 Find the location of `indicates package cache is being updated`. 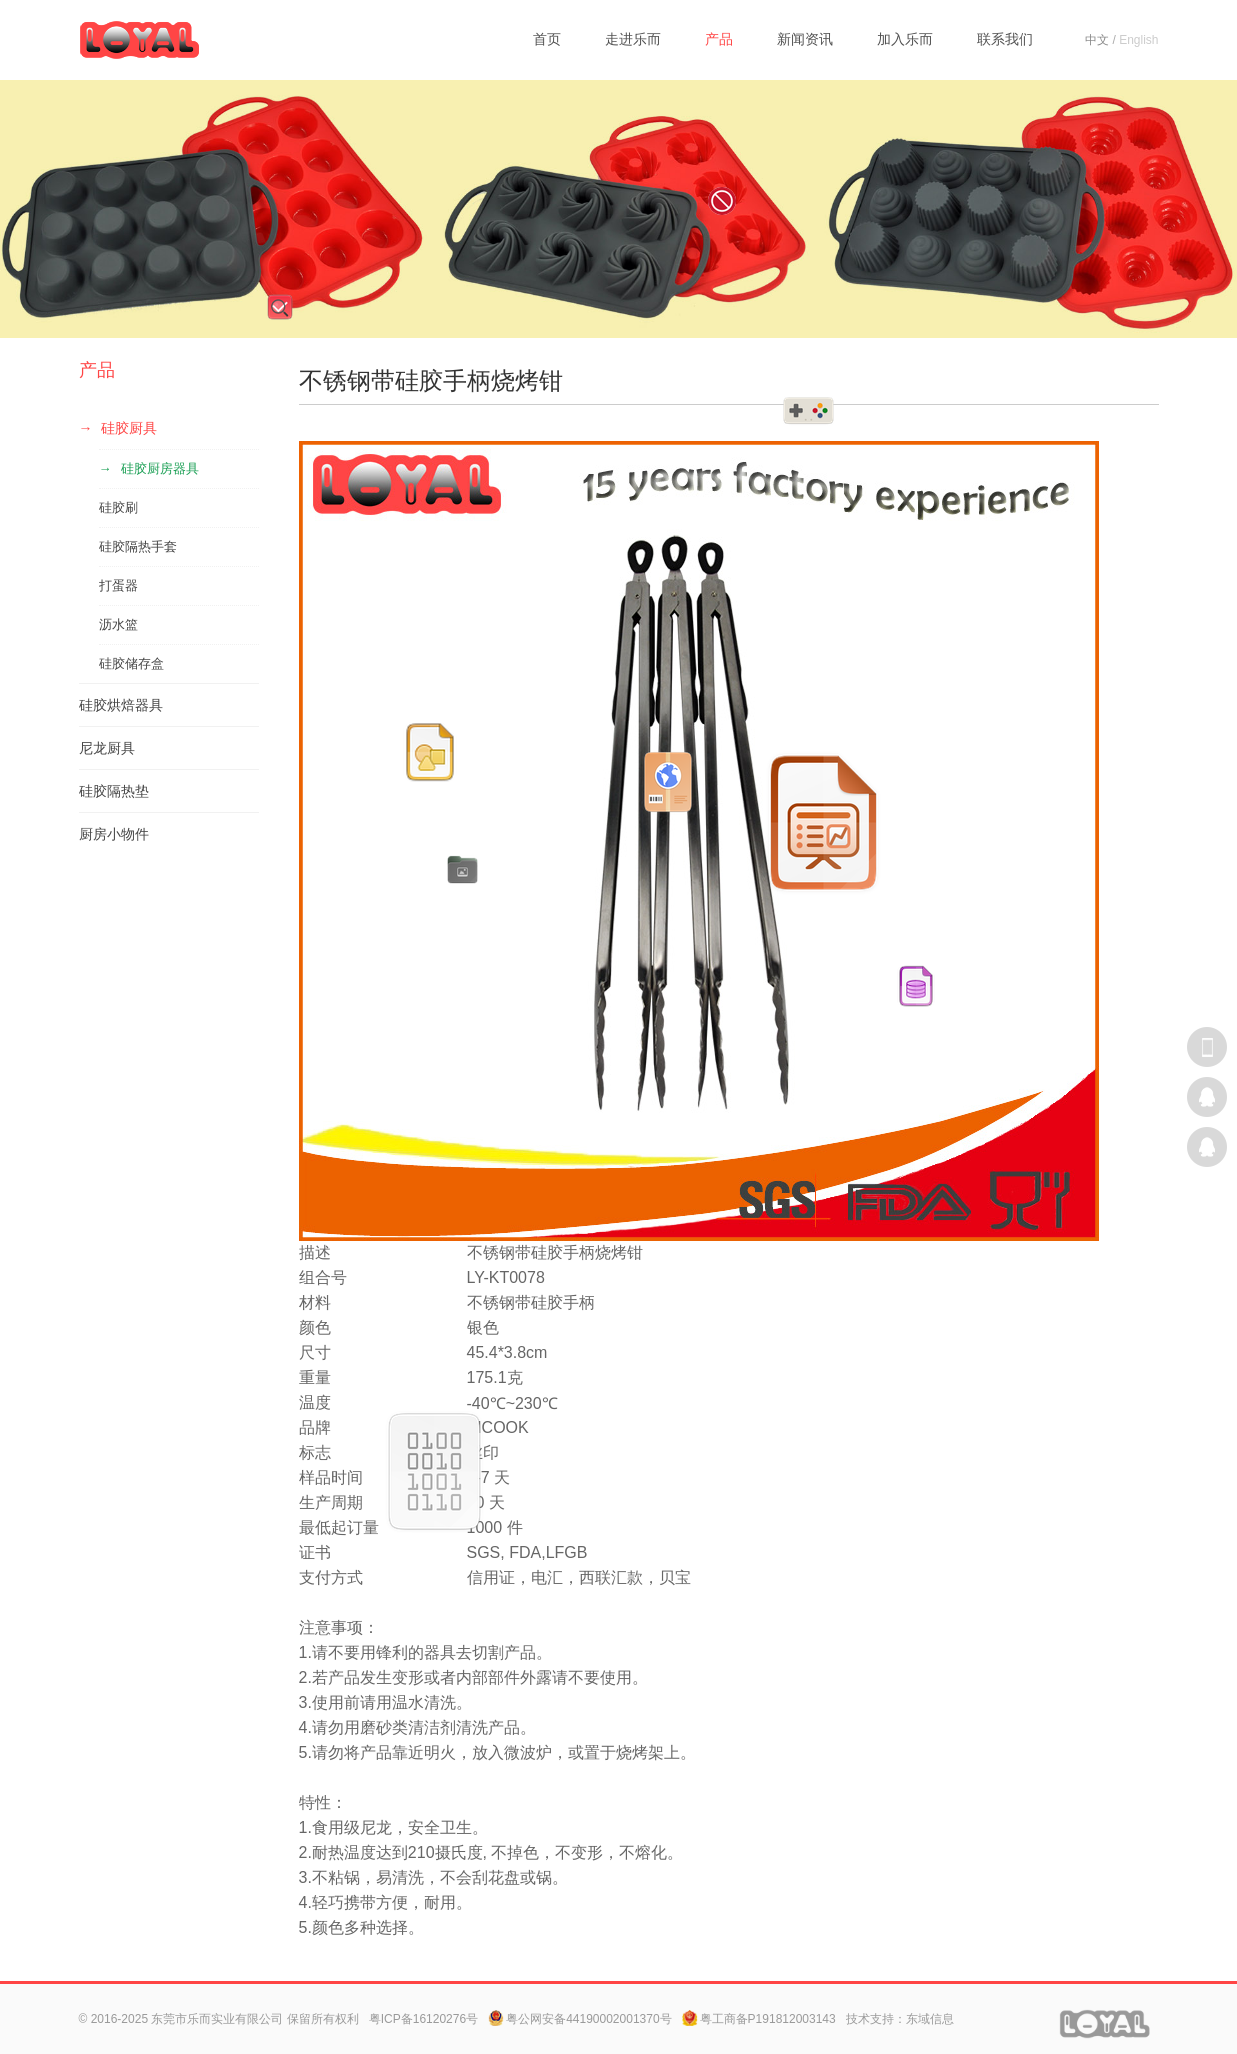

indicates package cache is being updated is located at coordinates (668, 782).